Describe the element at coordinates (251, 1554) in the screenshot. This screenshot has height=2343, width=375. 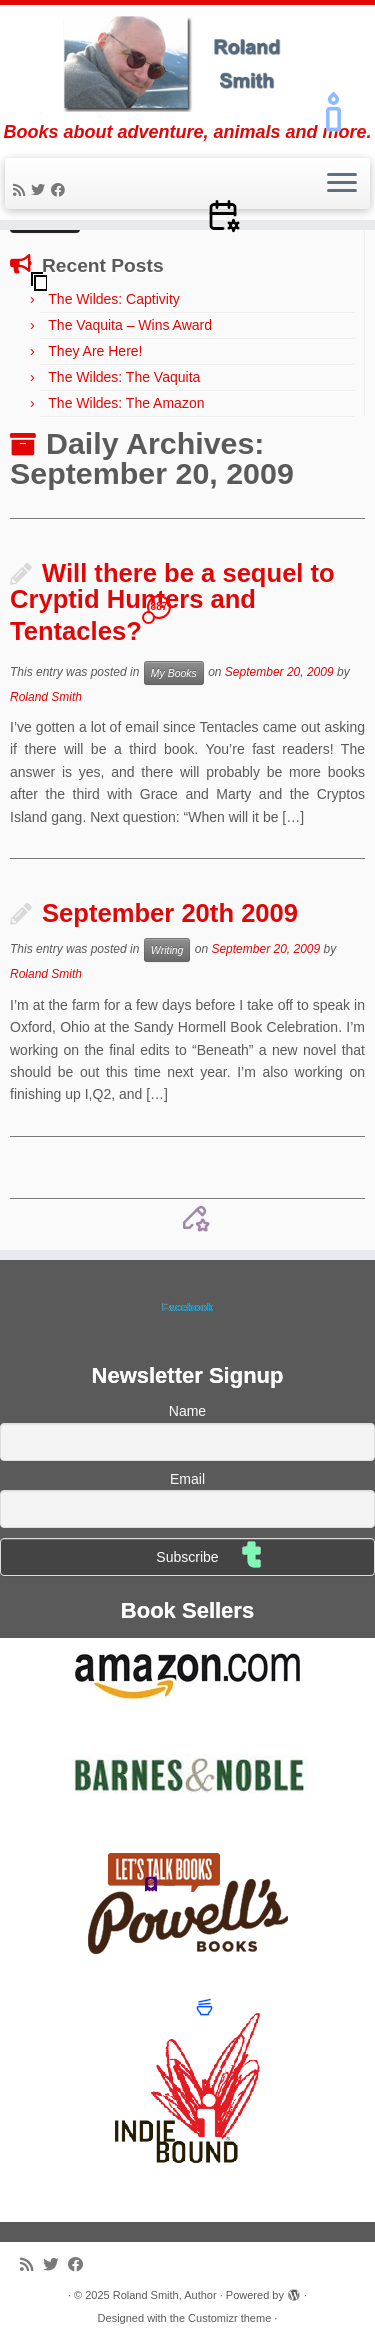
I see `open tumblr app` at that location.